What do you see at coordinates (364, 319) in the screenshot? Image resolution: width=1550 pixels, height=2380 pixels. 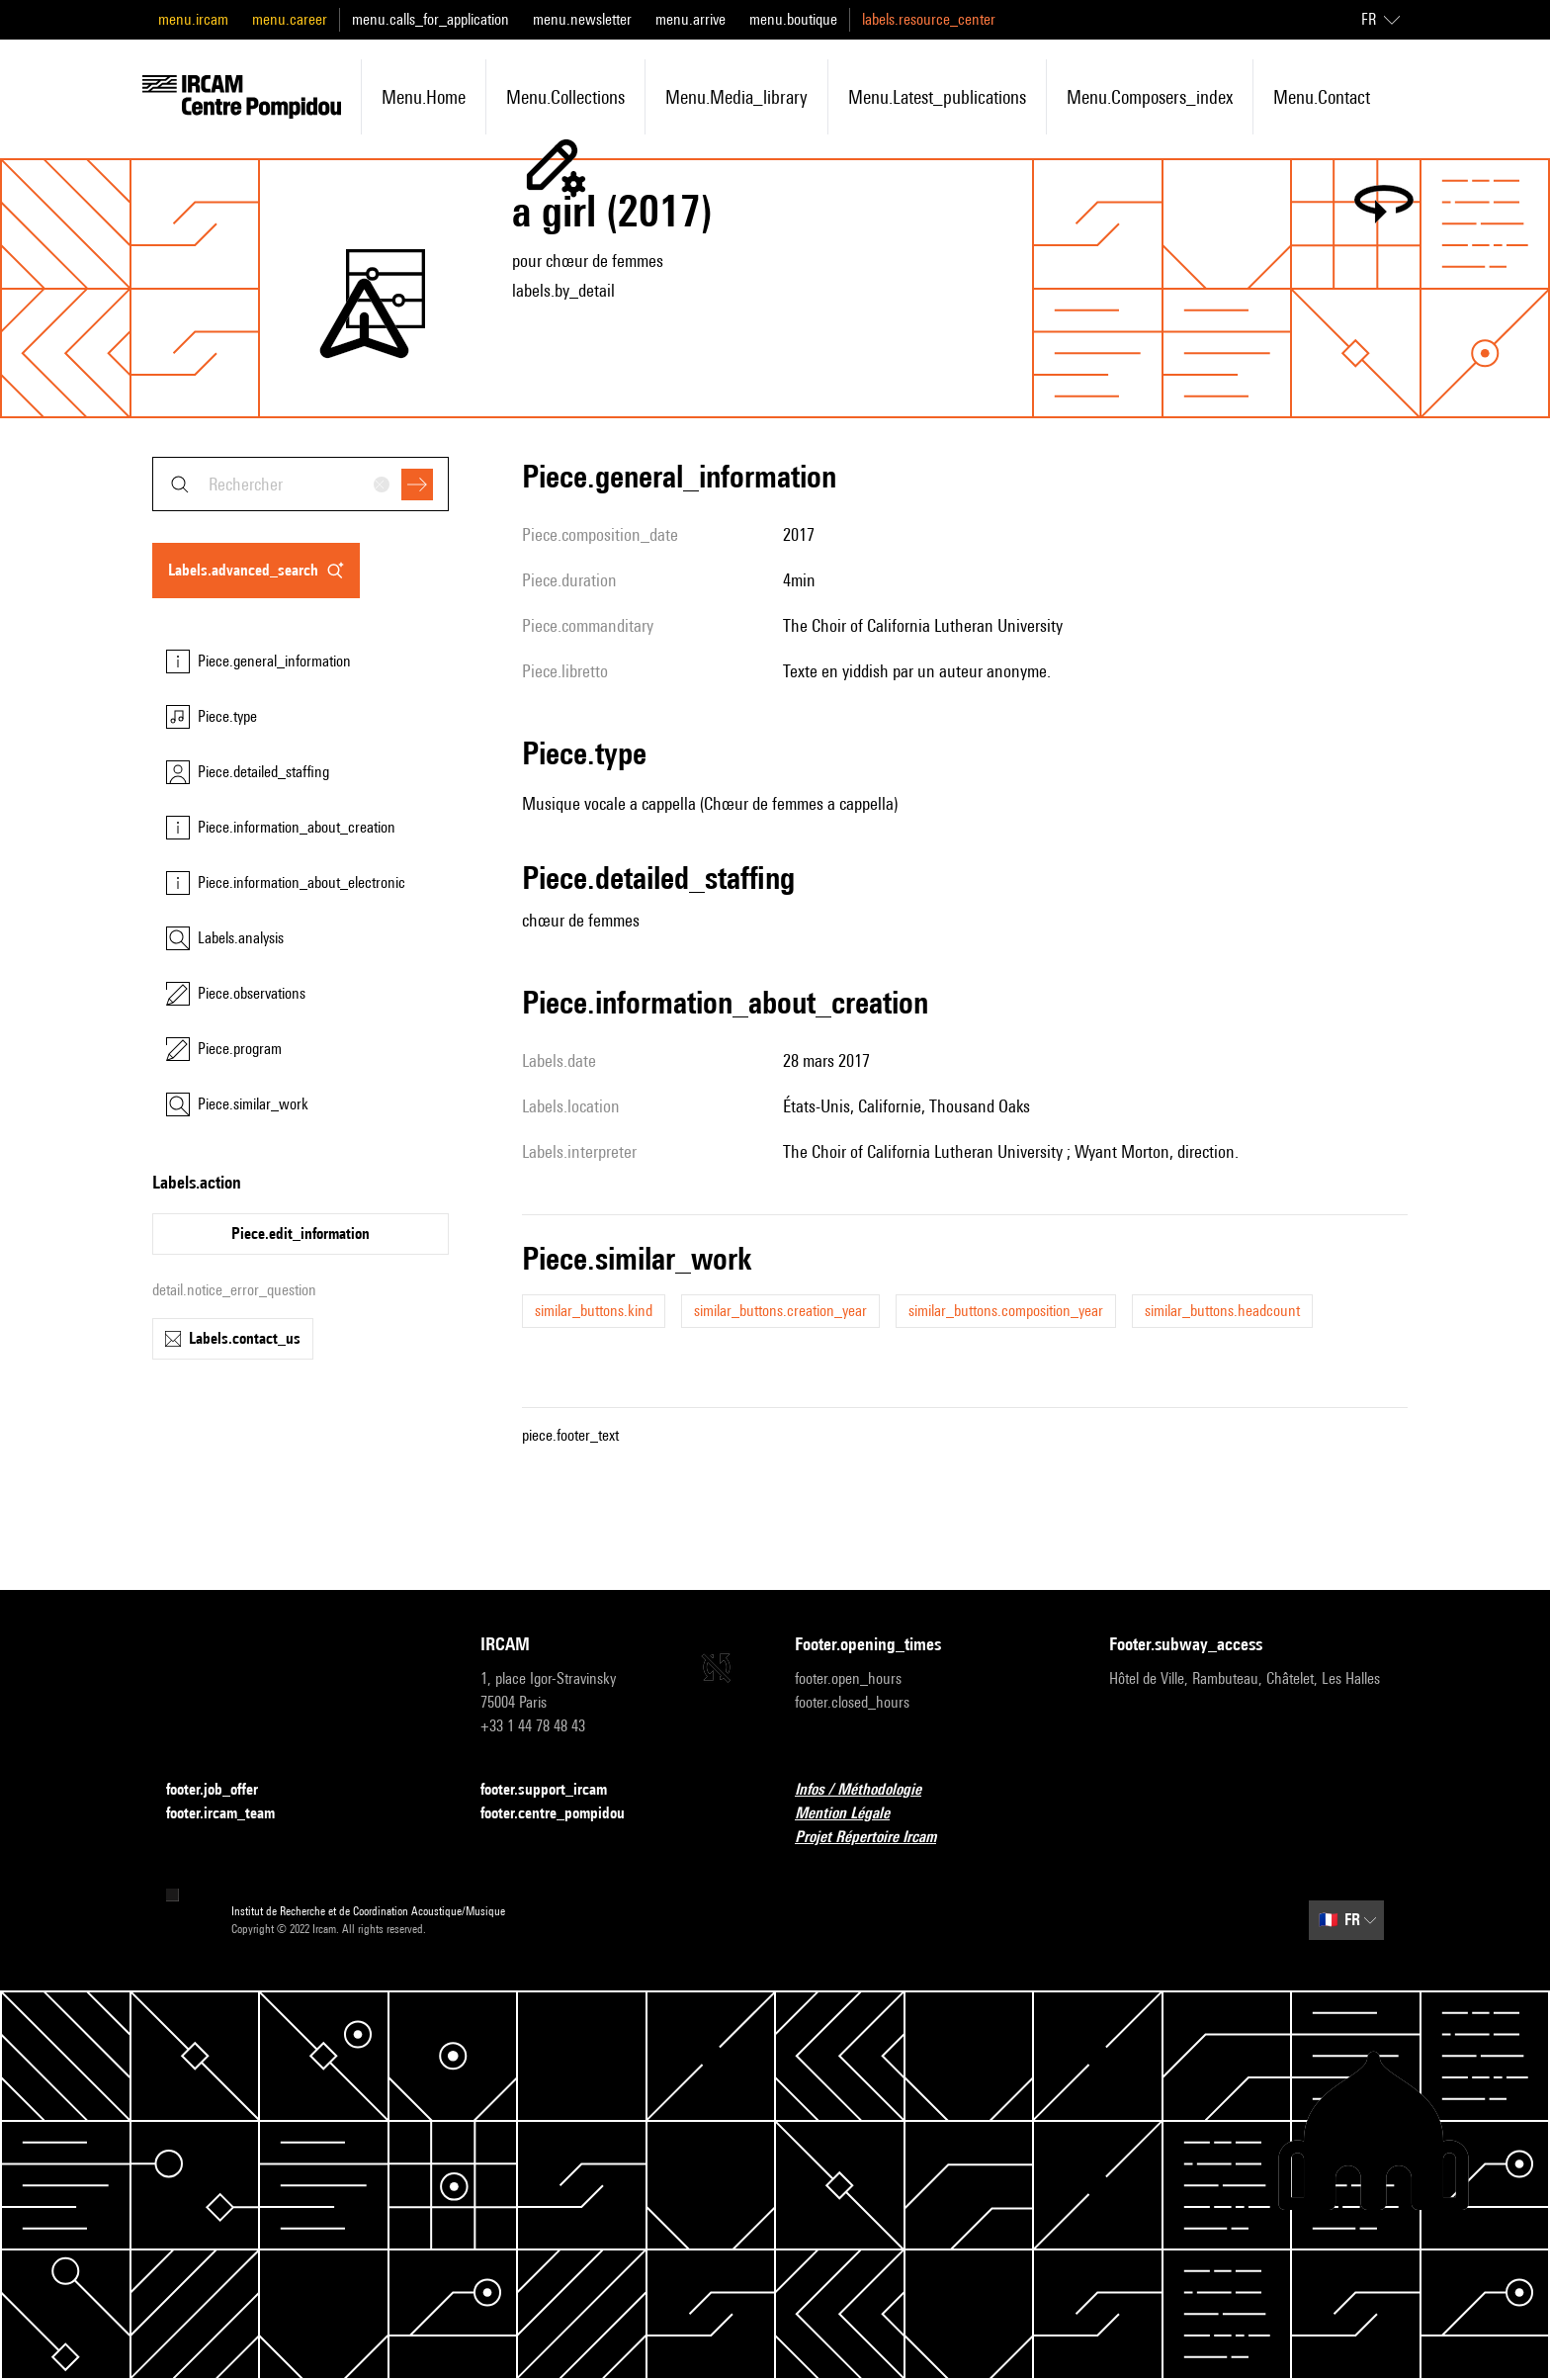 I see `send a message or email` at bounding box center [364, 319].